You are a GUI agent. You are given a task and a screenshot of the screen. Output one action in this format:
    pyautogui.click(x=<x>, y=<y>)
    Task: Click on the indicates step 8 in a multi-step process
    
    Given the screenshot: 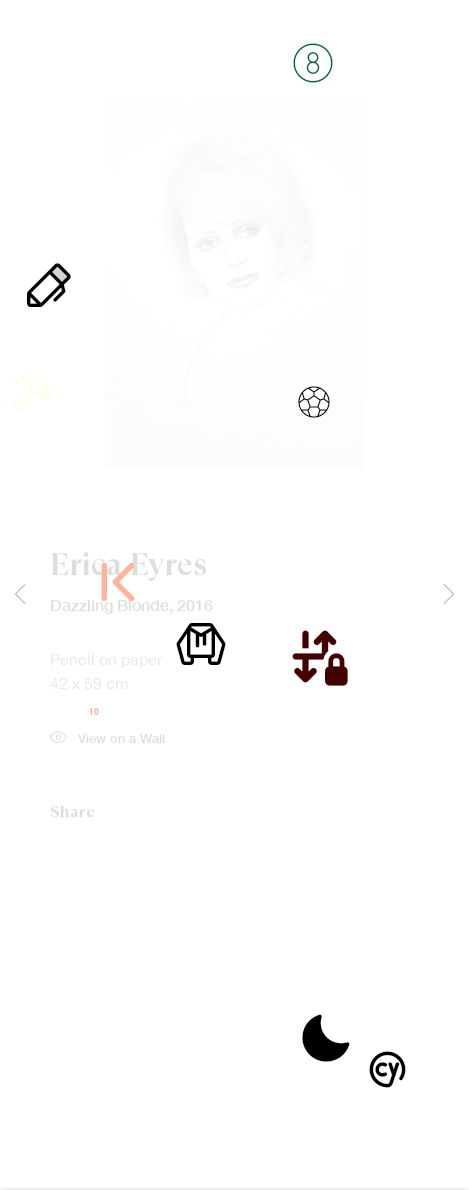 What is the action you would take?
    pyautogui.click(x=313, y=63)
    